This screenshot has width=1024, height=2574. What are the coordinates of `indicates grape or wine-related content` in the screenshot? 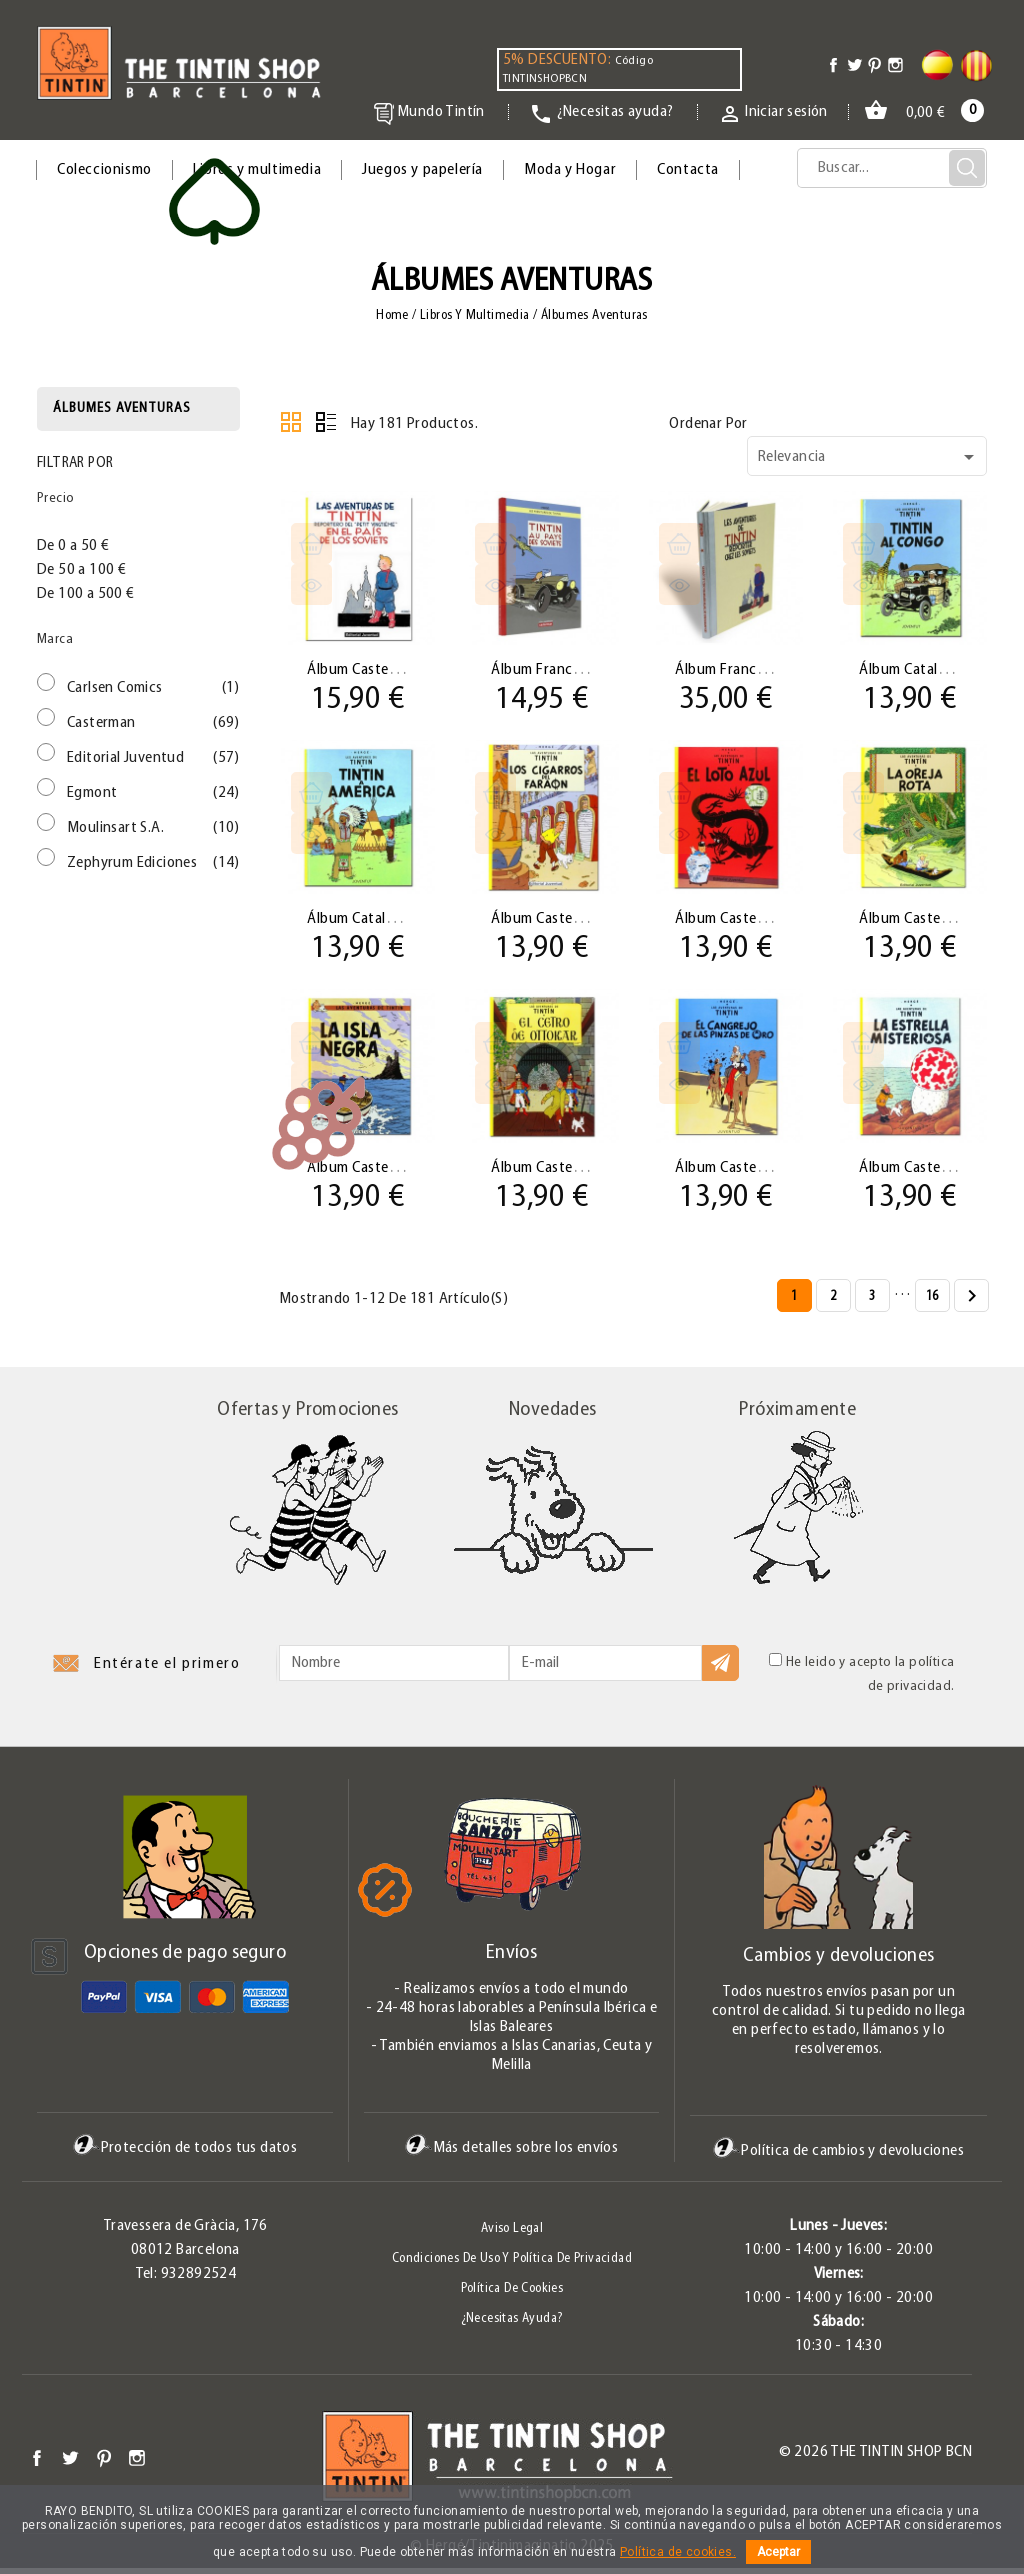 It's located at (318, 1123).